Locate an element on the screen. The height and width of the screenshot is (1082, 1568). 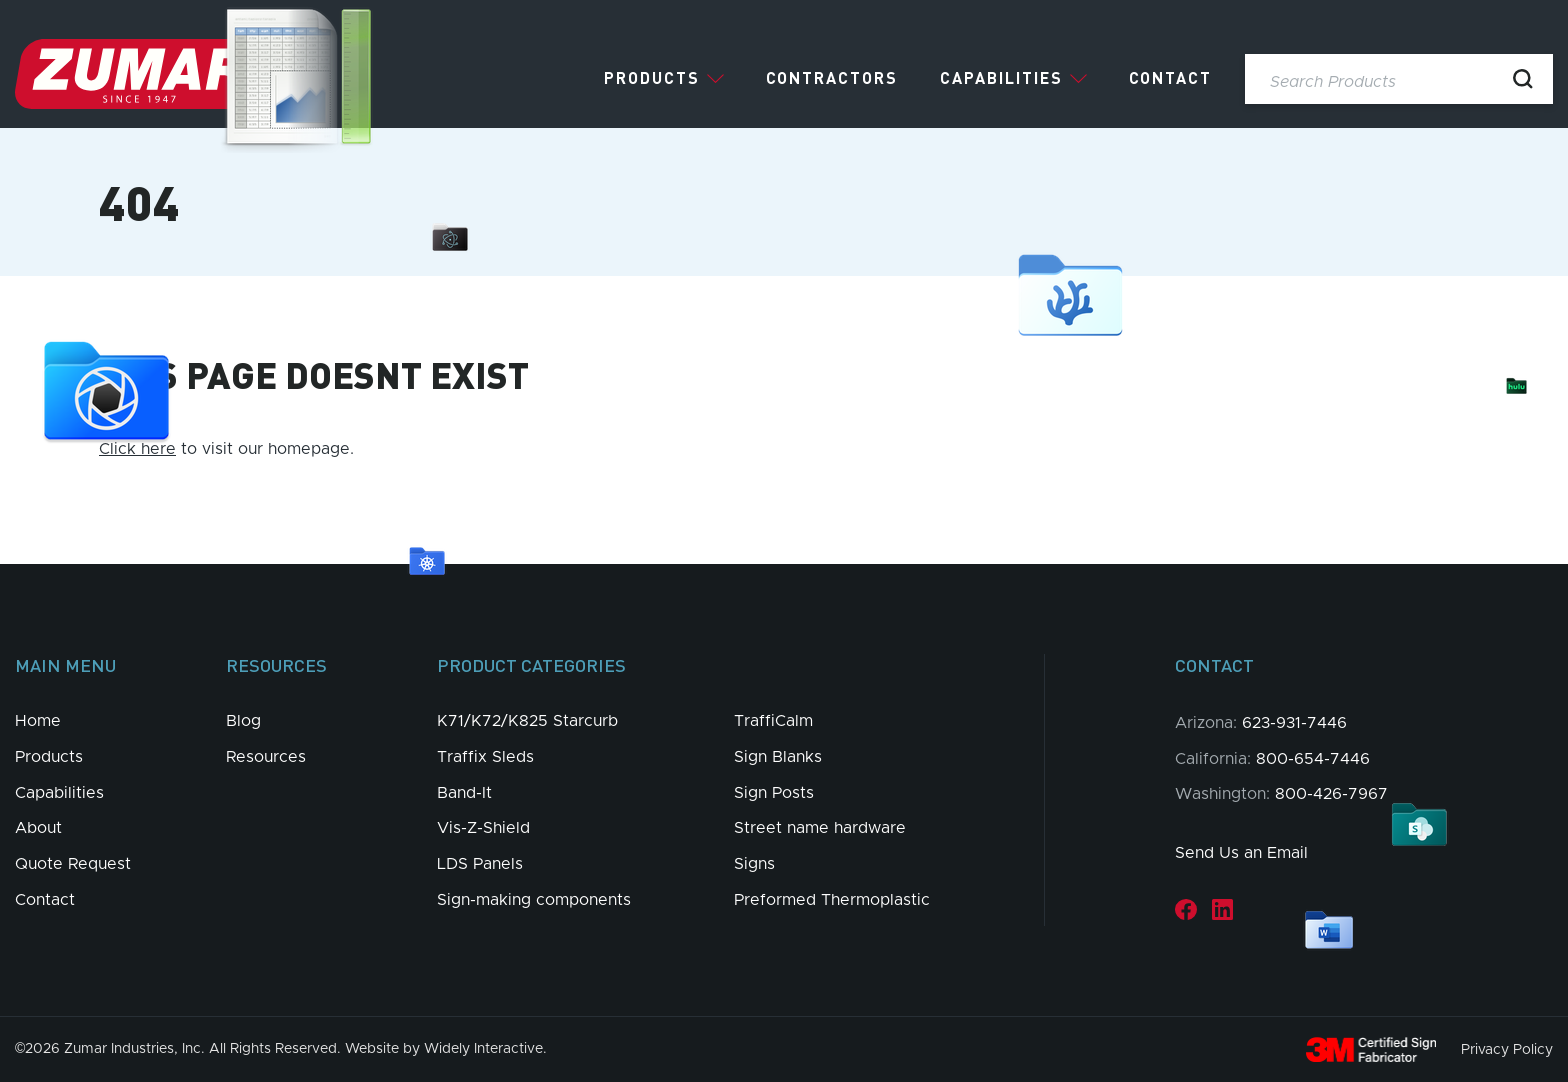
spreadsheet template file type is located at coordinates (296, 76).